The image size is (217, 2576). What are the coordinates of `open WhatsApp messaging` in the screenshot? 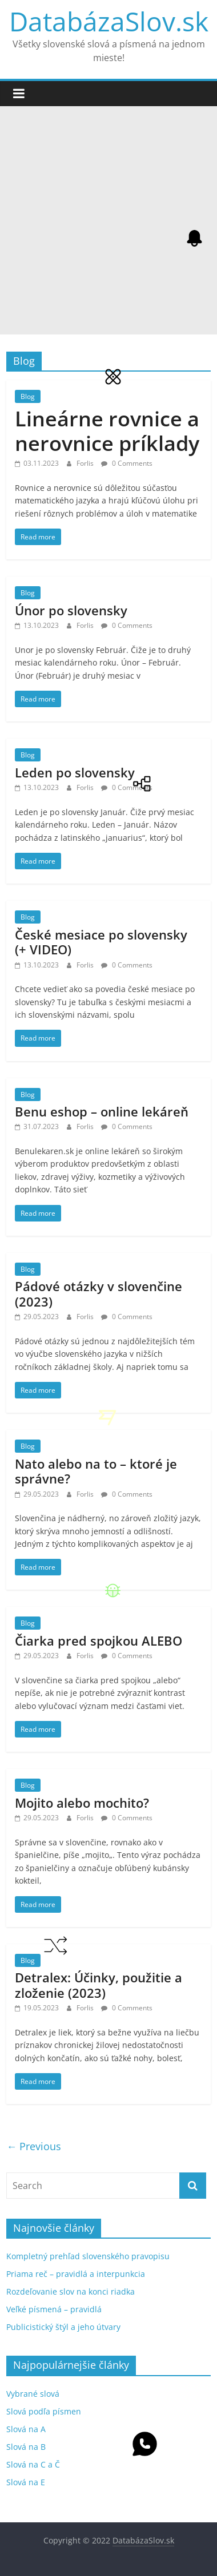 It's located at (144, 2444).